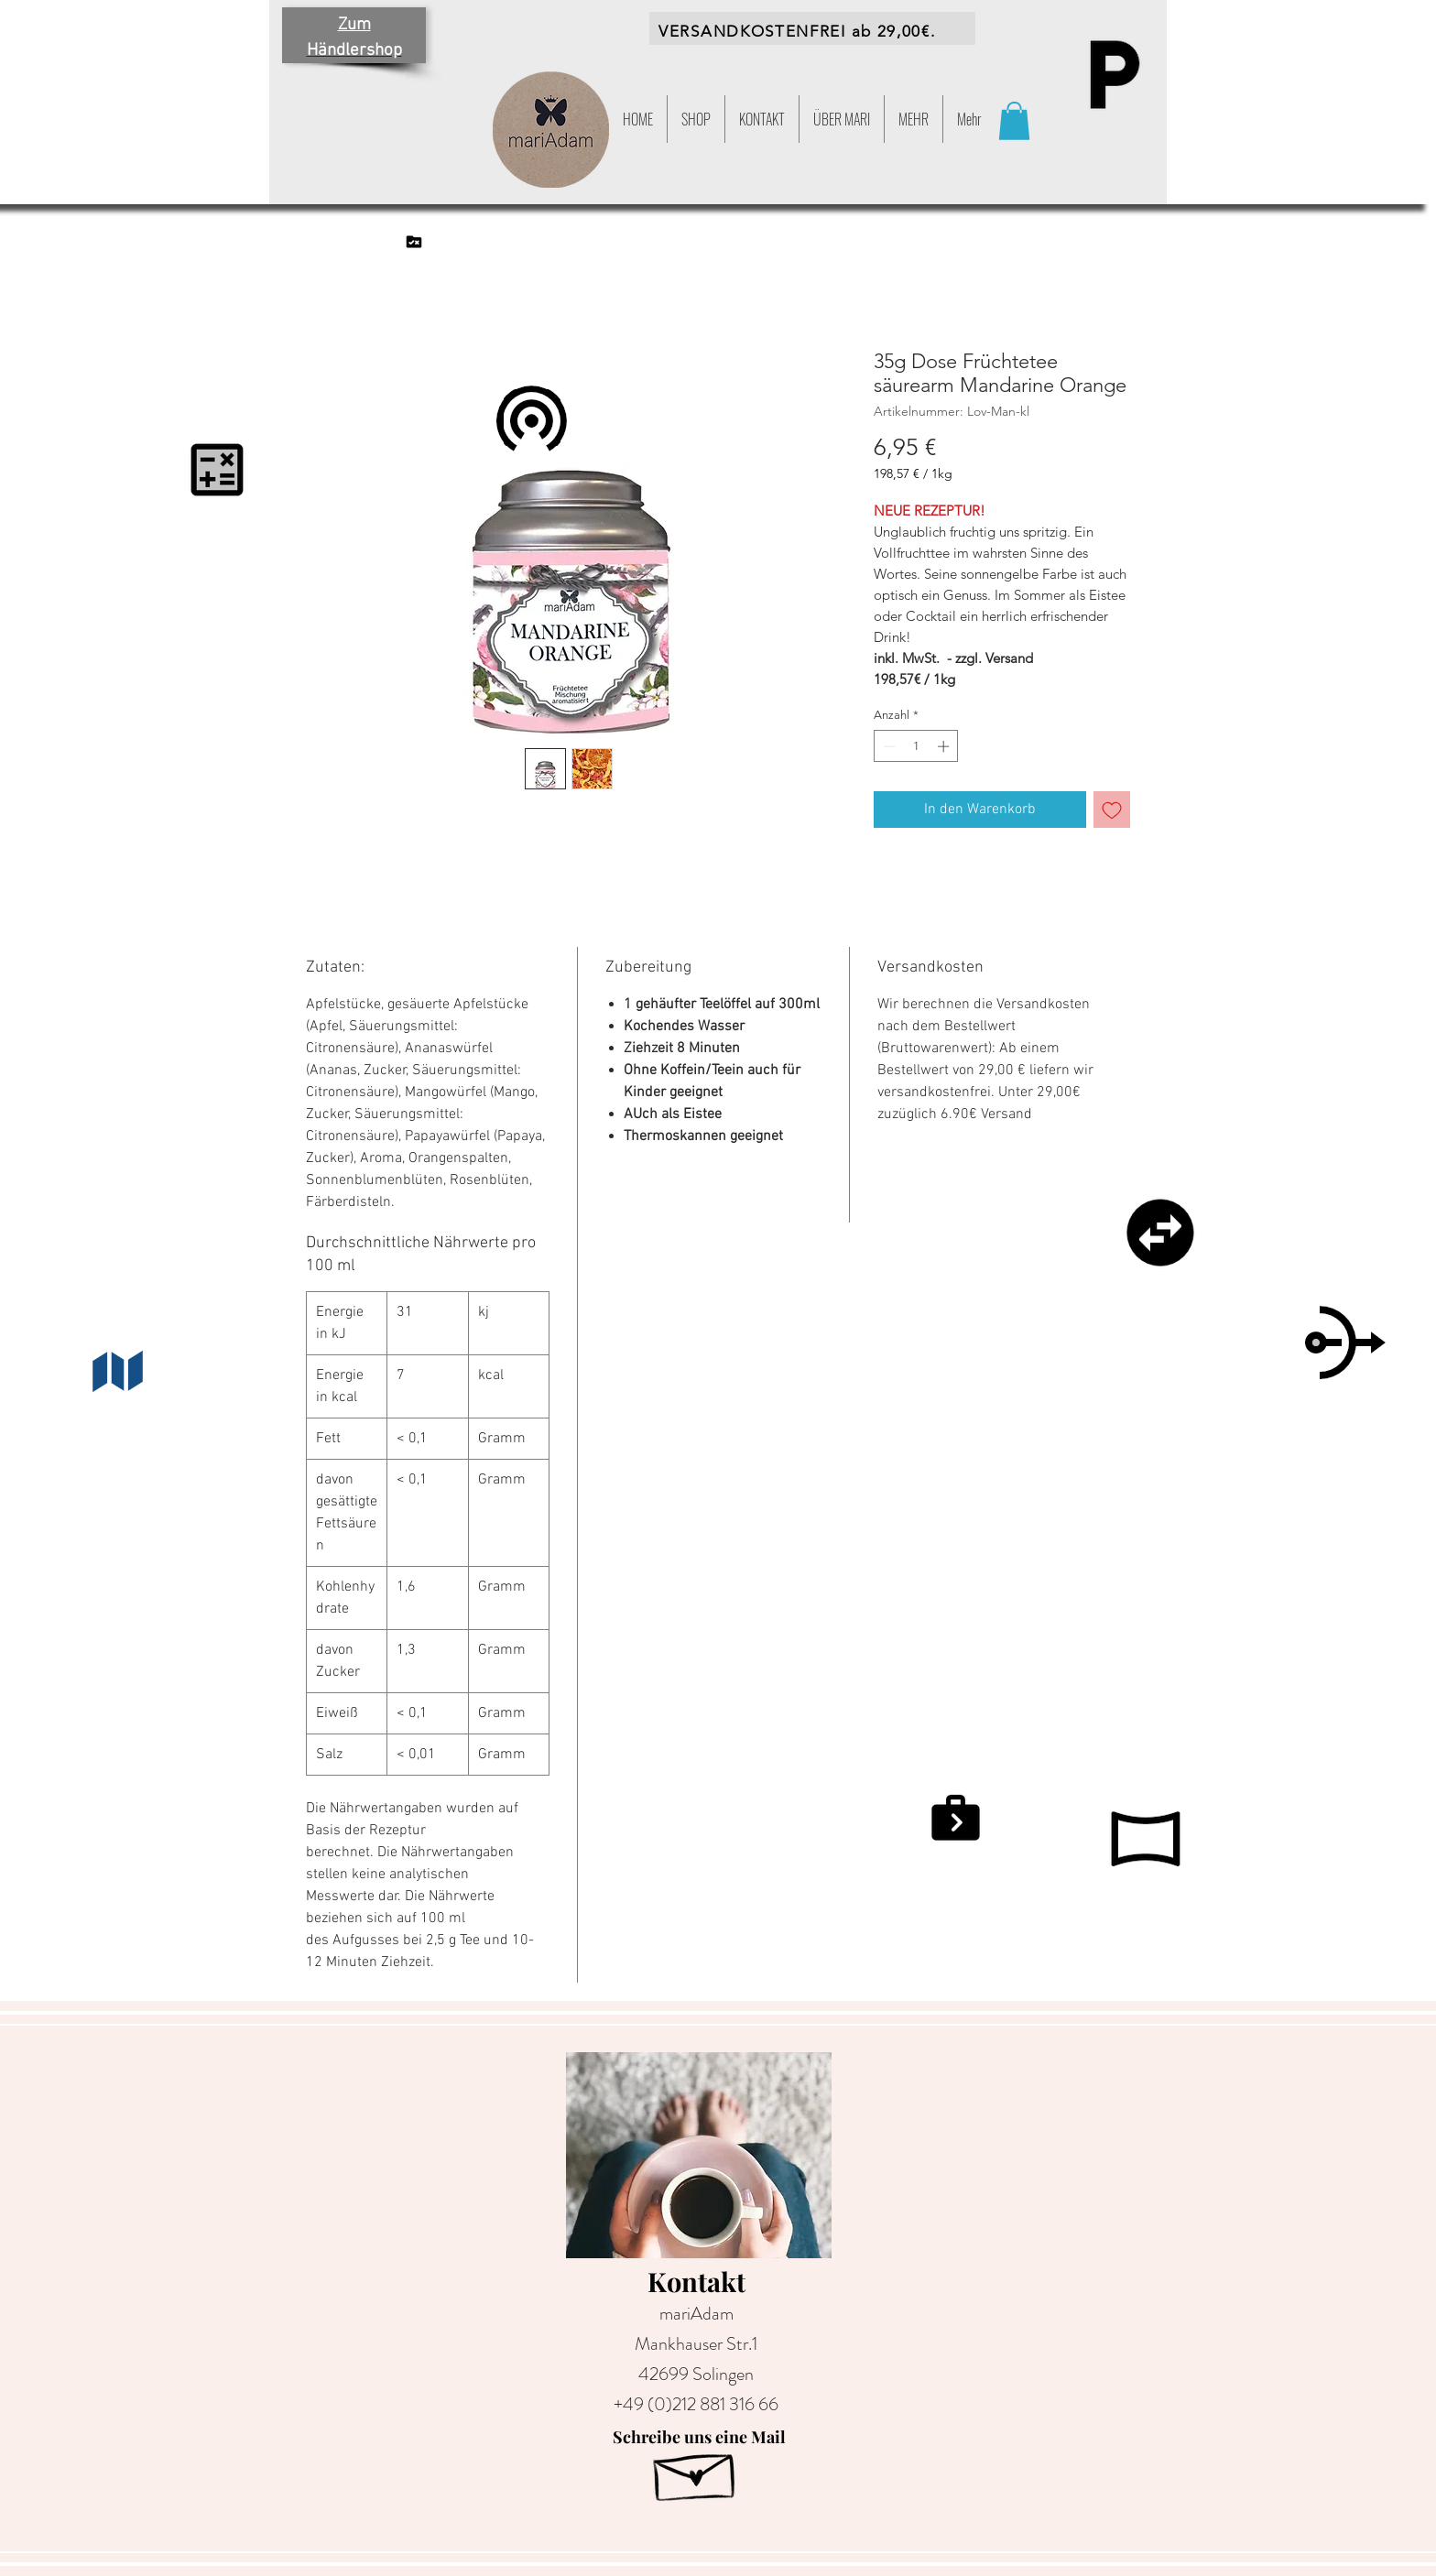 This screenshot has height=2576, width=1436. What do you see at coordinates (531, 417) in the screenshot?
I see `enable mobile hotspot or wifi tethering` at bounding box center [531, 417].